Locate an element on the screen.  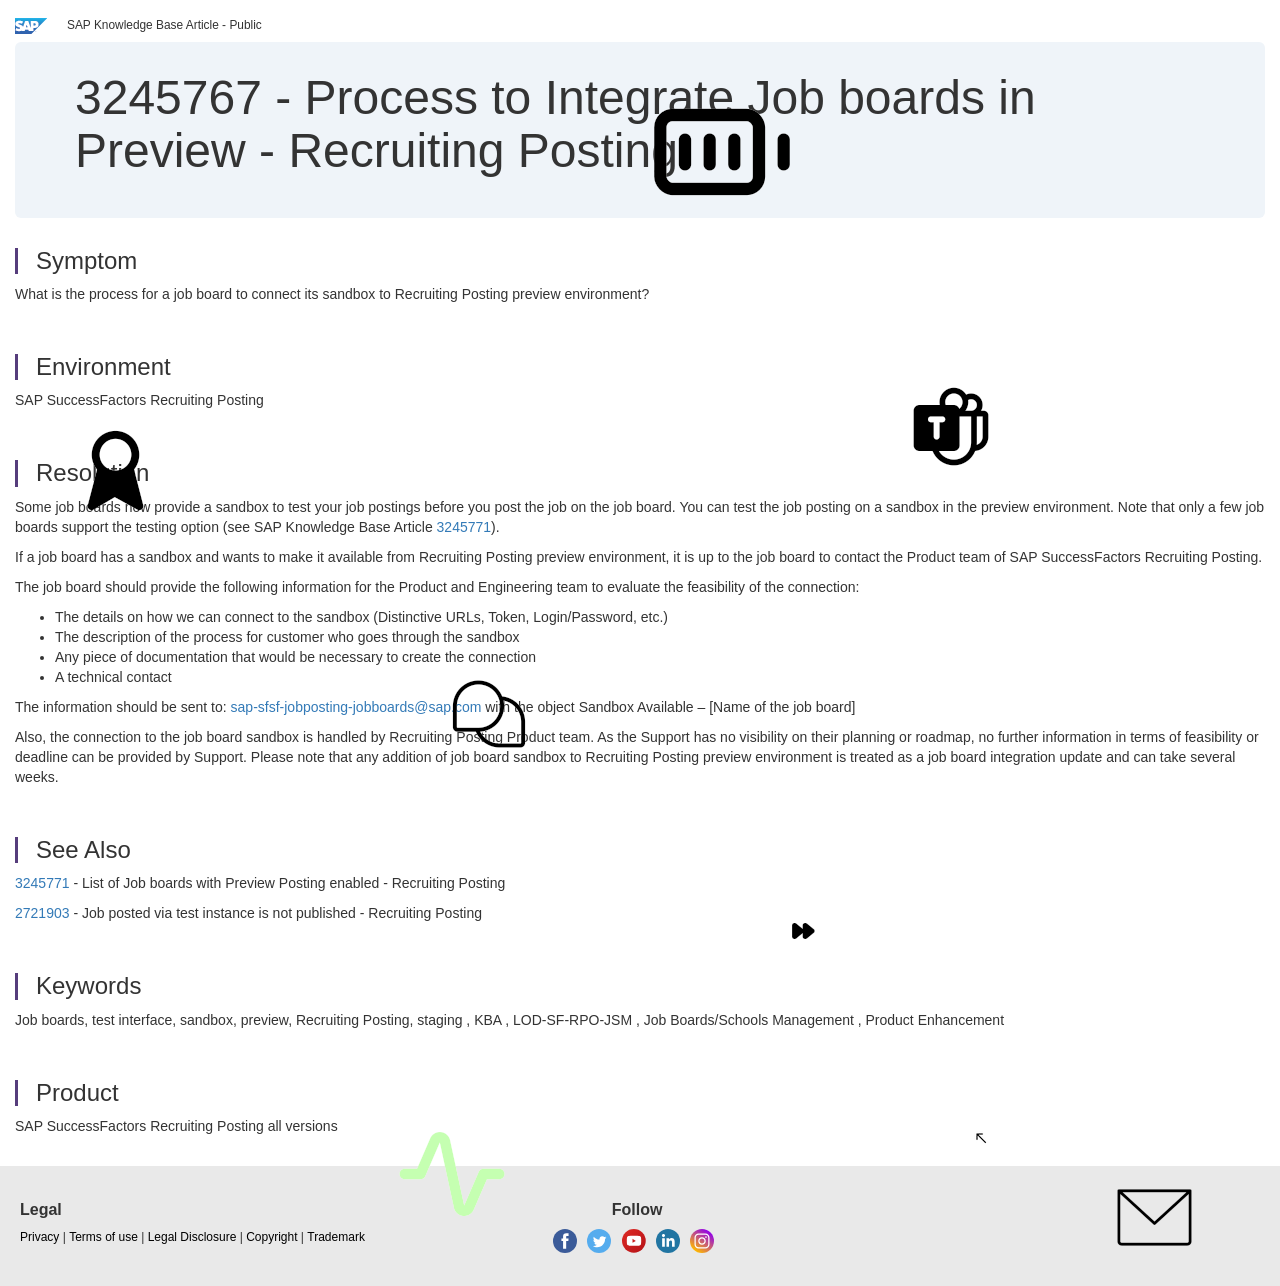
navigate to the northwest direction is located at coordinates (981, 1138).